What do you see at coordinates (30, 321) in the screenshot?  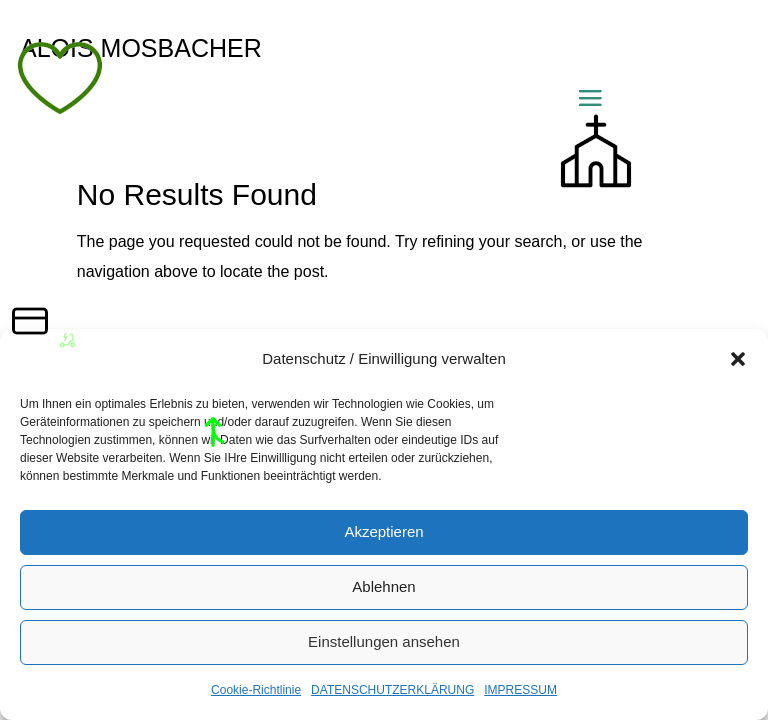 I see `manage payment methods` at bounding box center [30, 321].